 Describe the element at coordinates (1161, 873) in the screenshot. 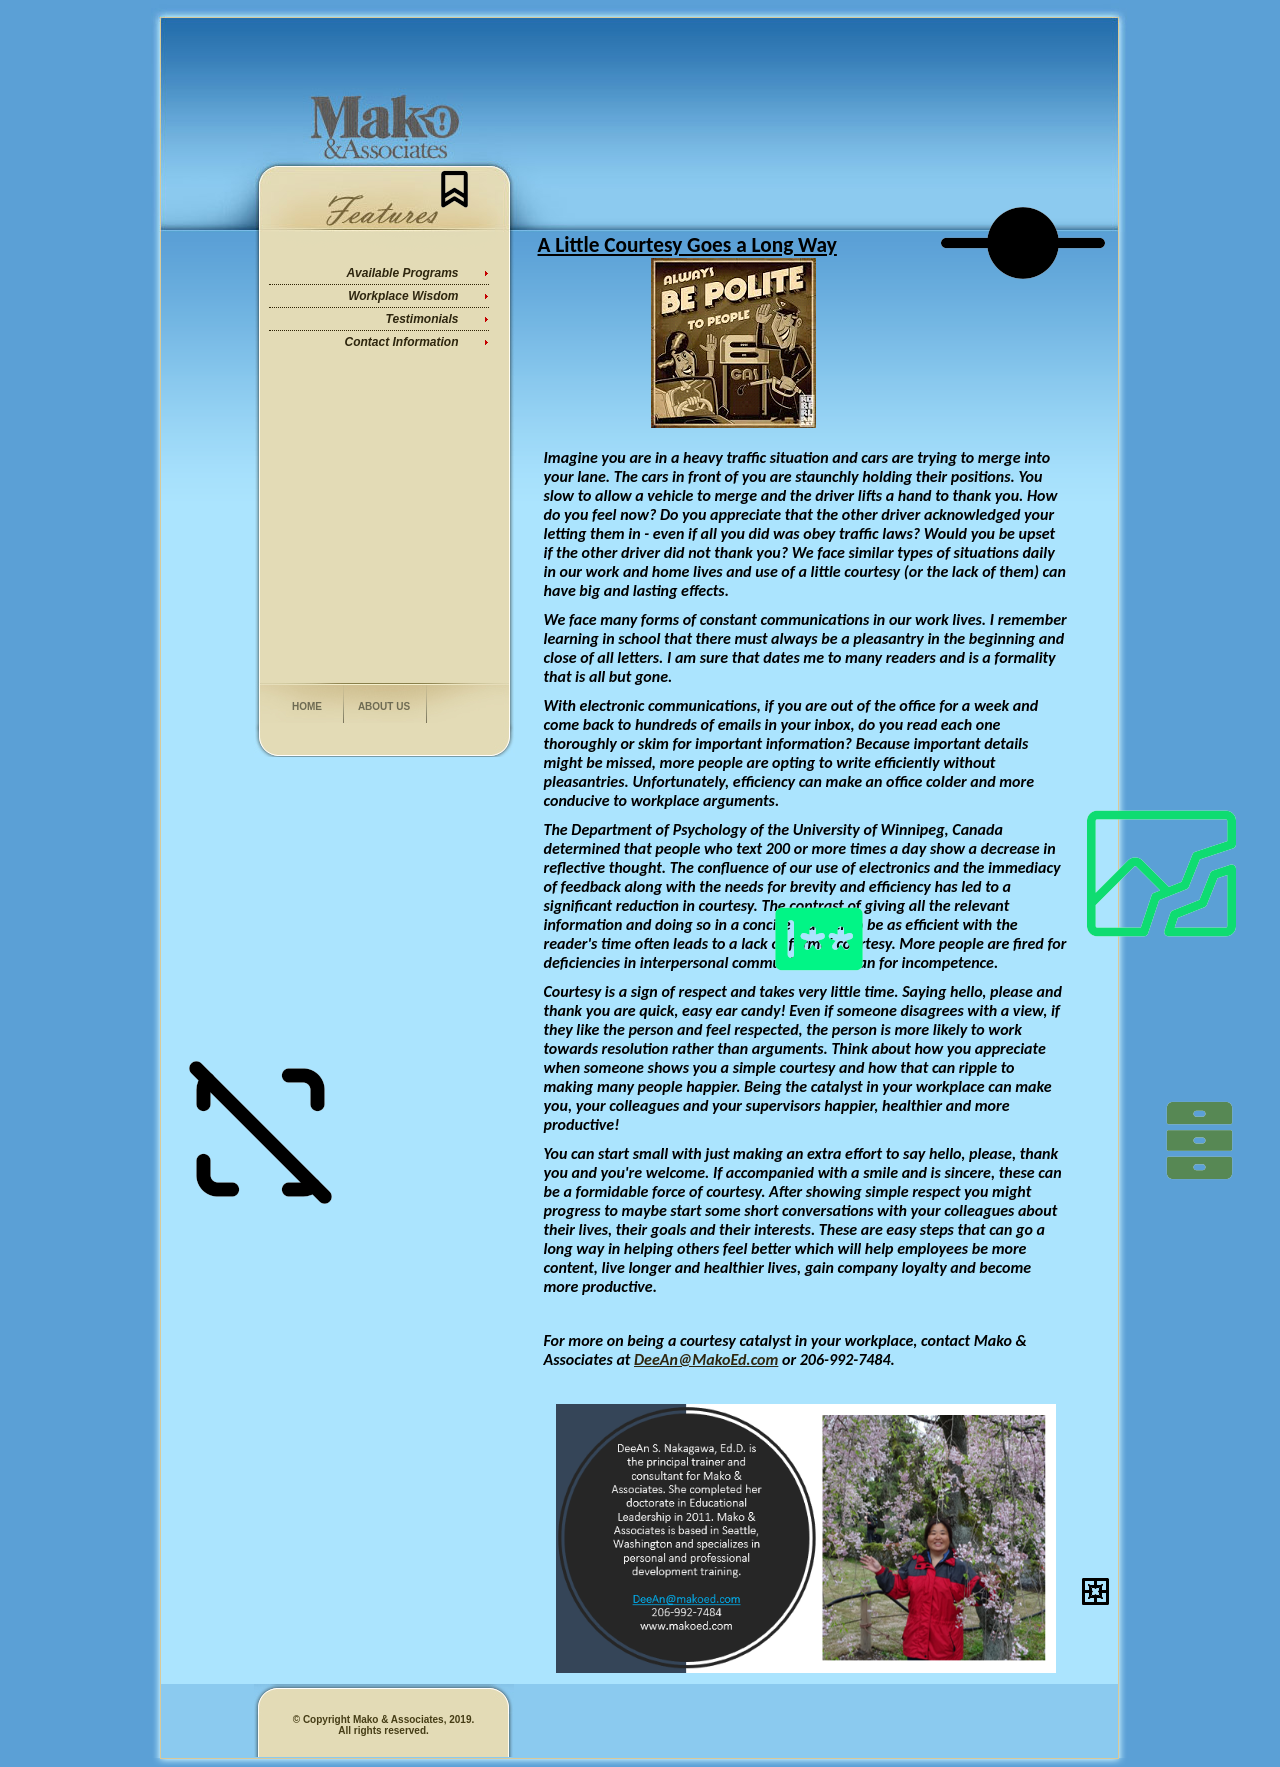

I see `indicates a broken or corrupted image file` at that location.